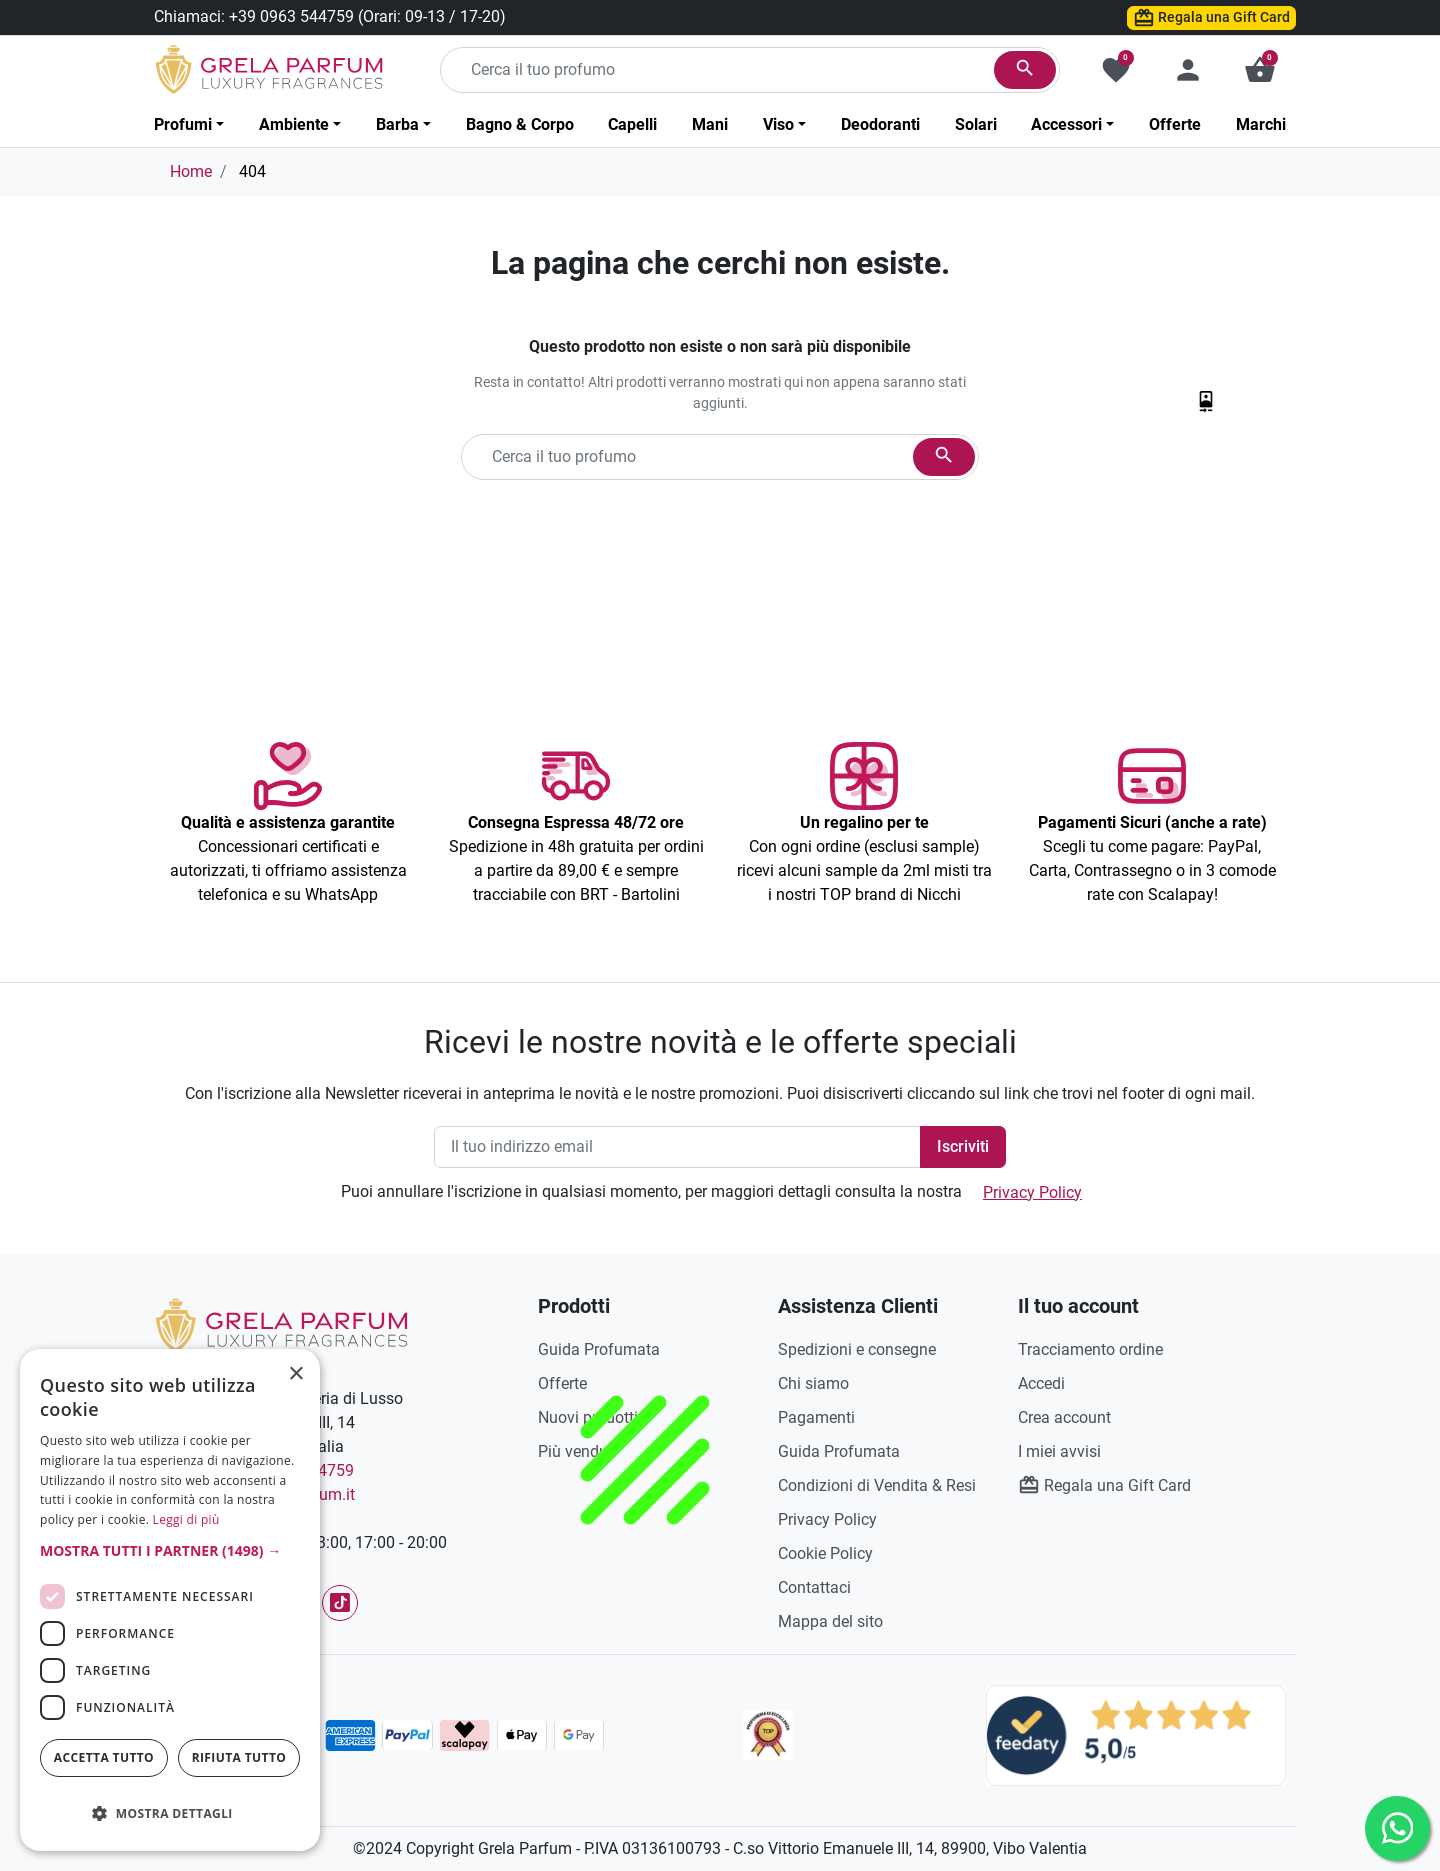 This screenshot has height=1871, width=1440. Describe the element at coordinates (645, 1460) in the screenshot. I see `change background style or pattern` at that location.